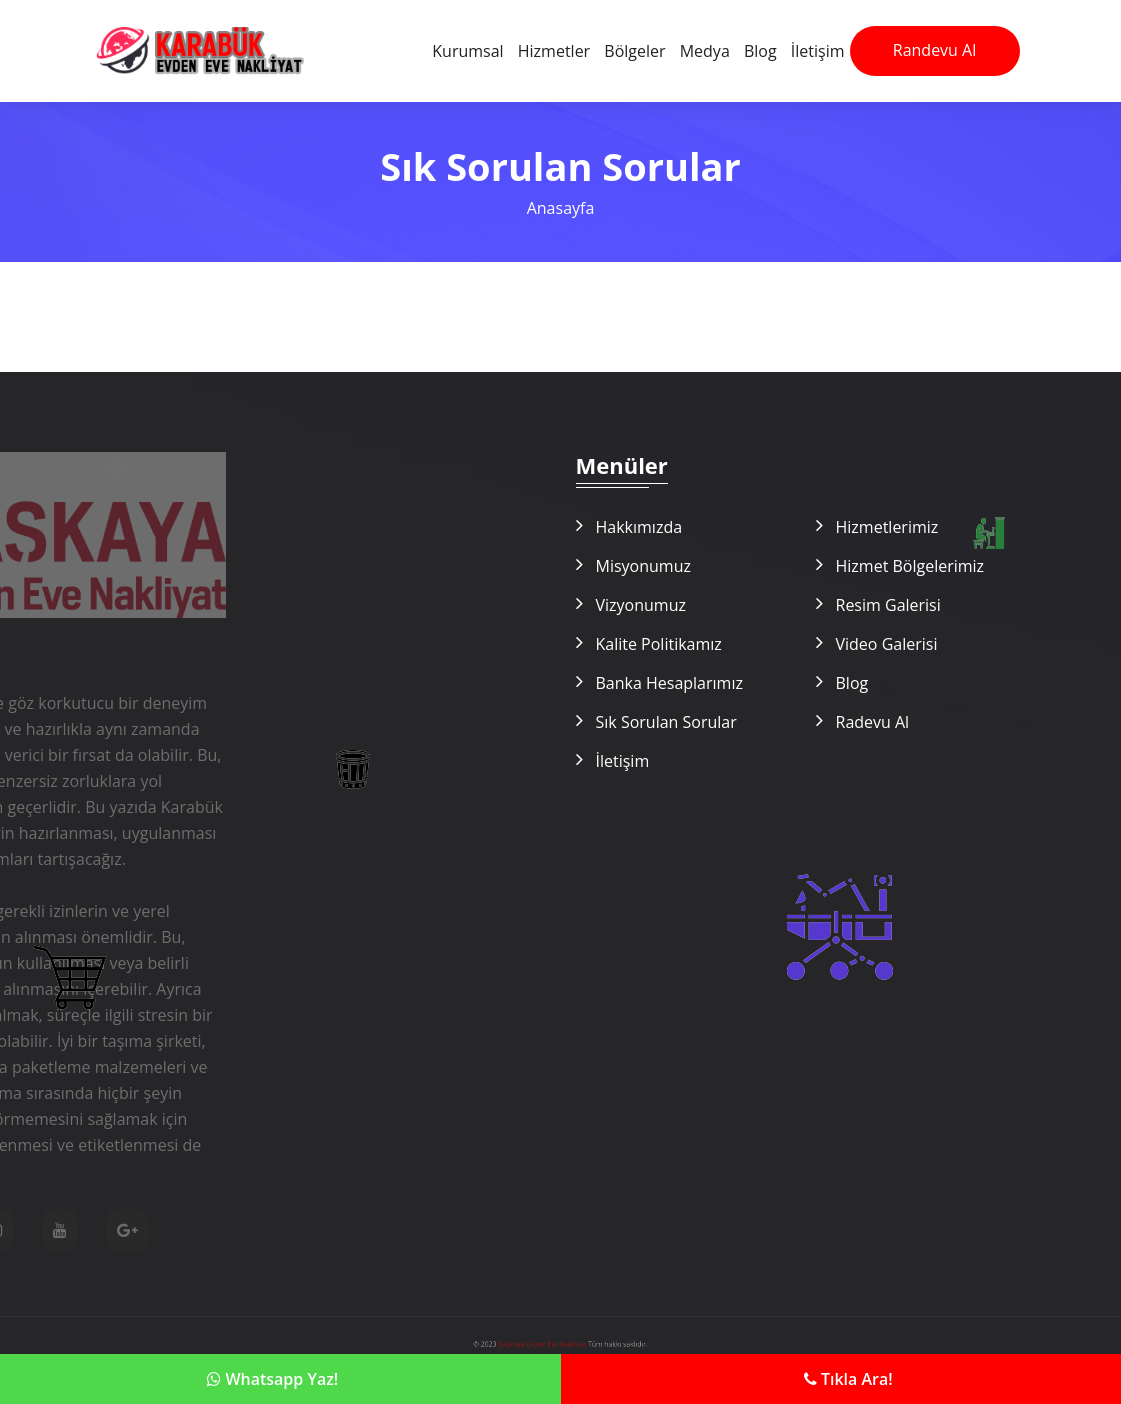 This screenshot has height=1404, width=1121. Describe the element at coordinates (72, 977) in the screenshot. I see `view your shopping cart` at that location.